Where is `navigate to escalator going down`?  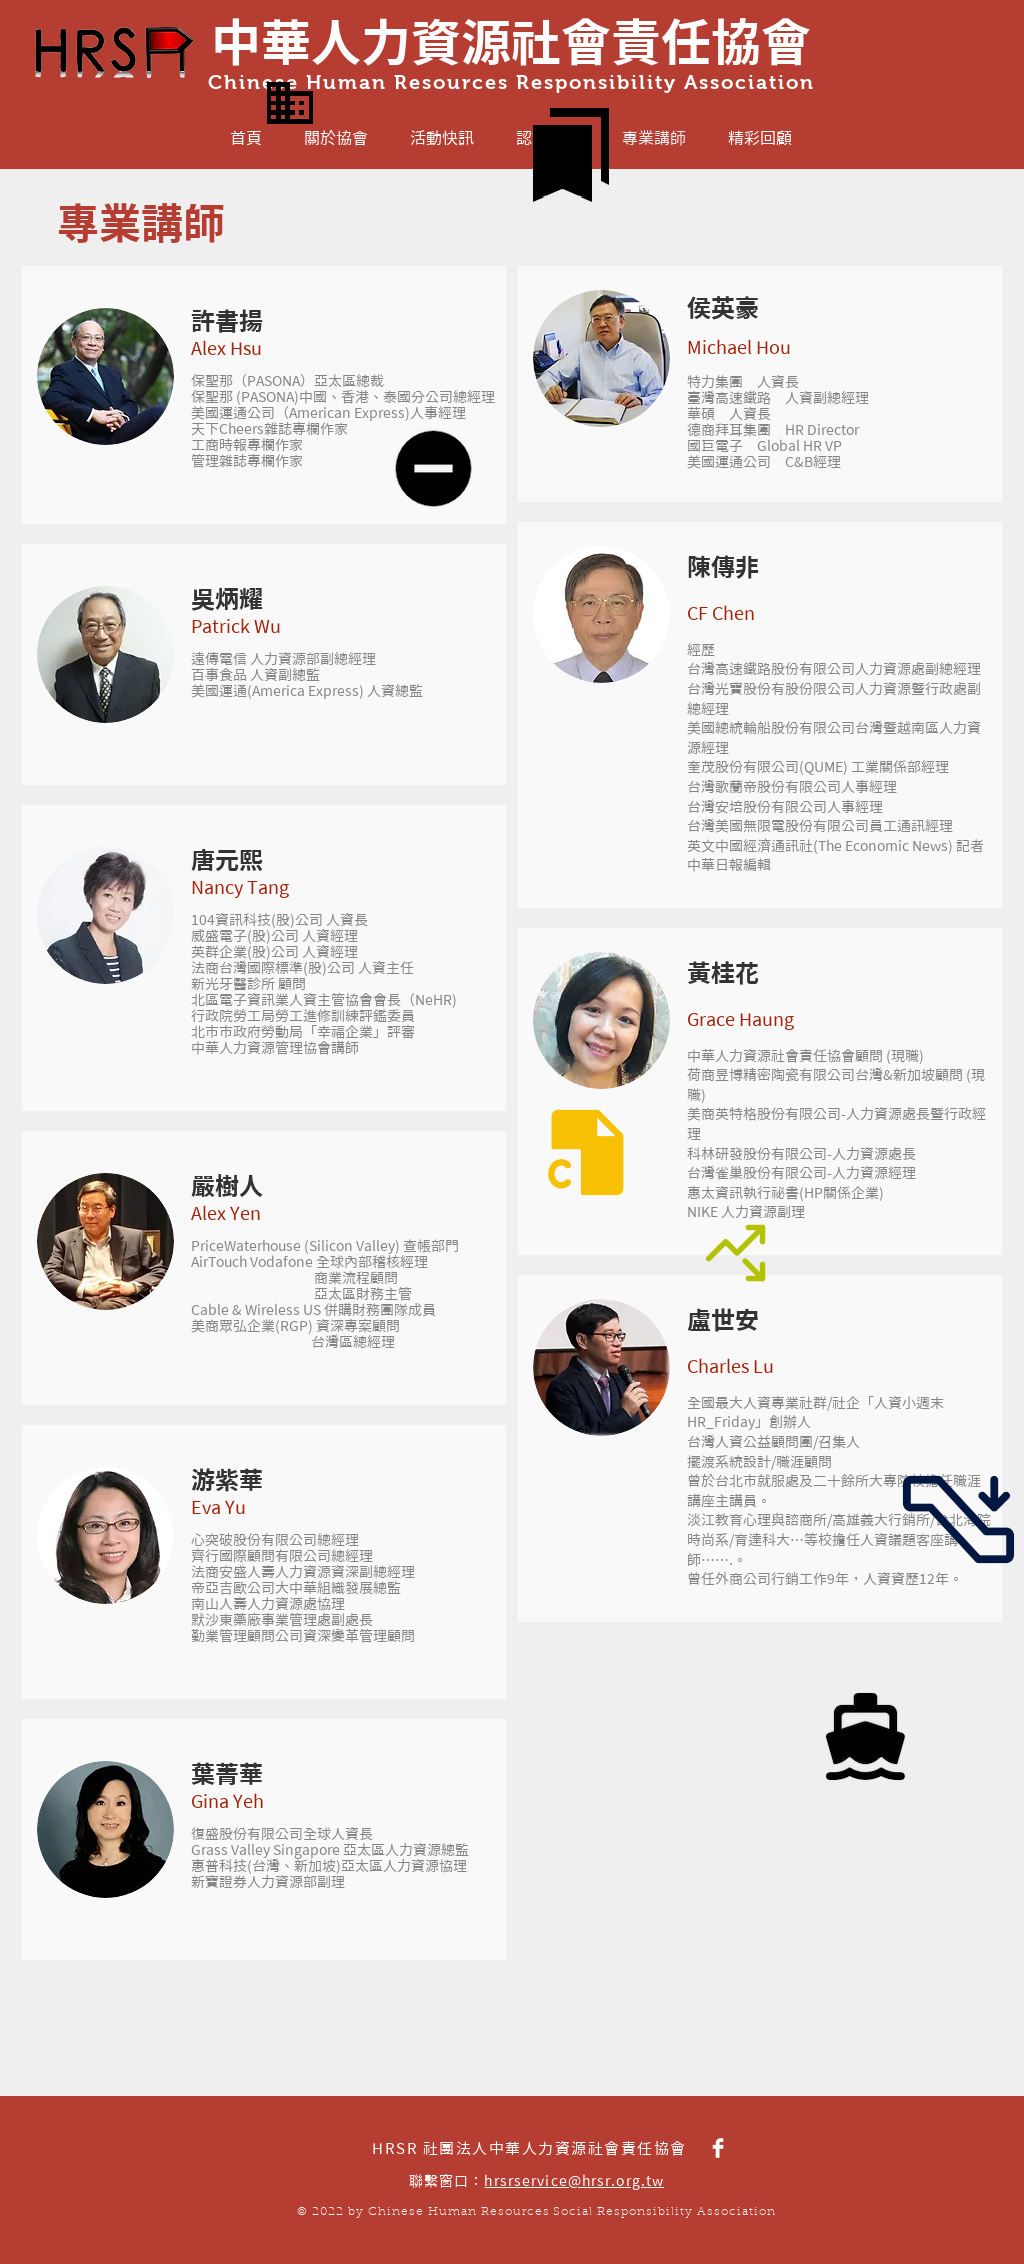
navigate to escalator going down is located at coordinates (958, 1519).